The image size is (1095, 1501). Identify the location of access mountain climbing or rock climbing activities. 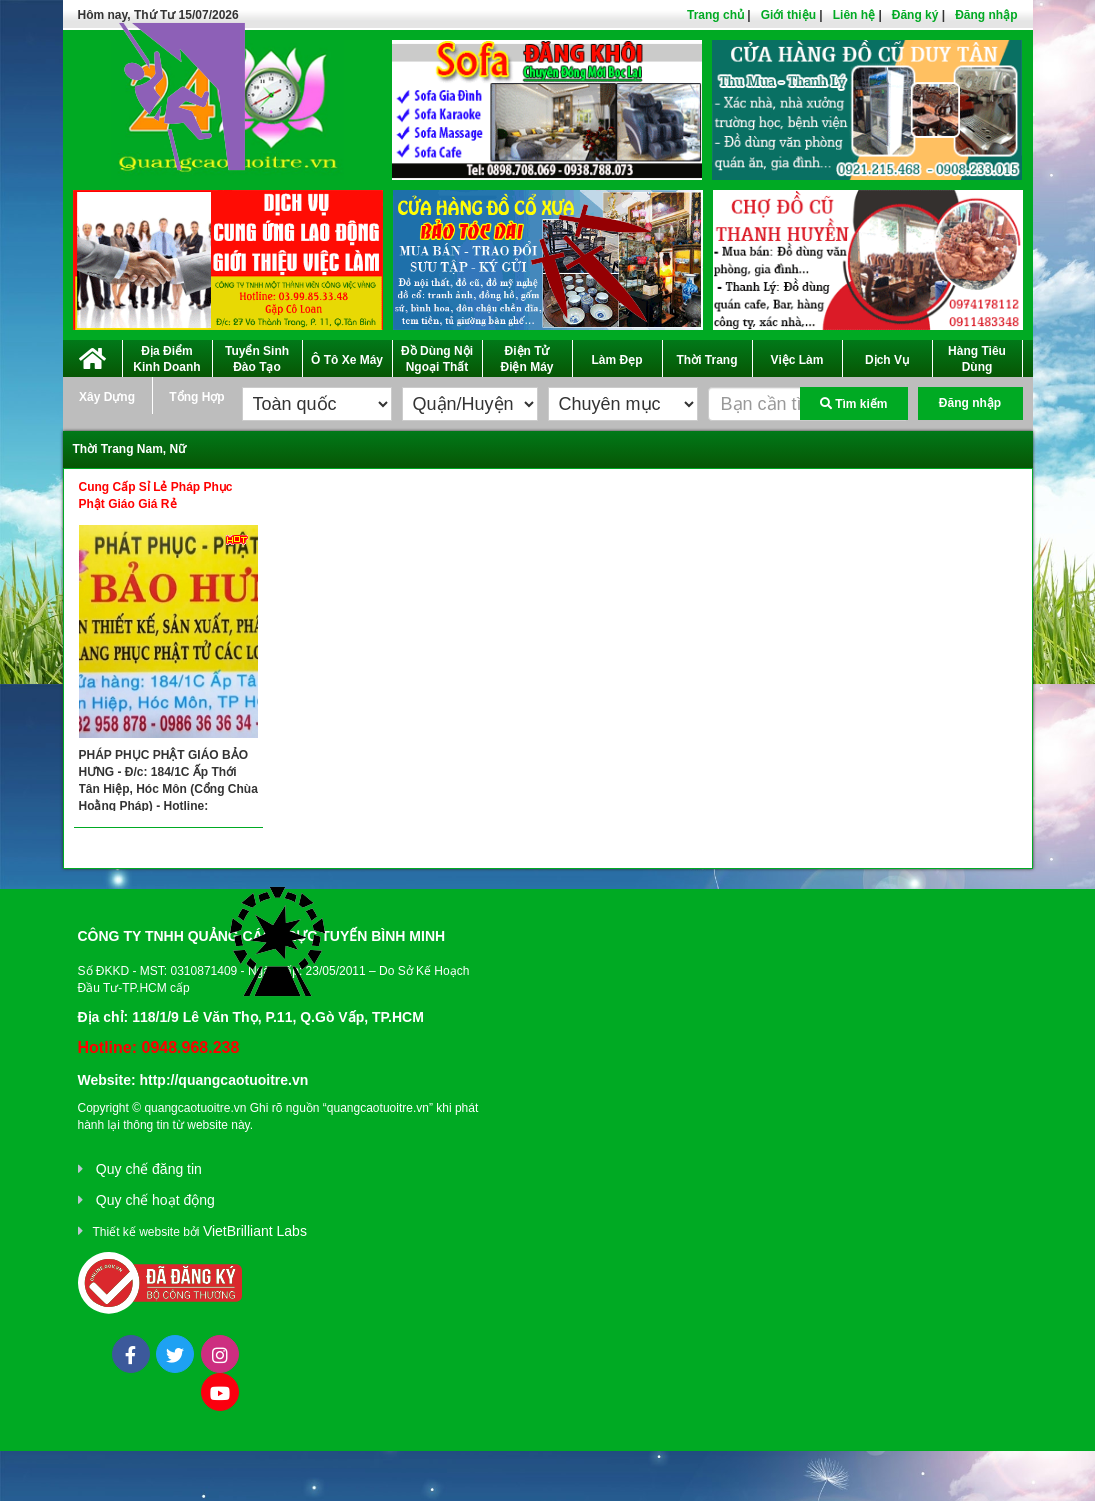
(171, 96).